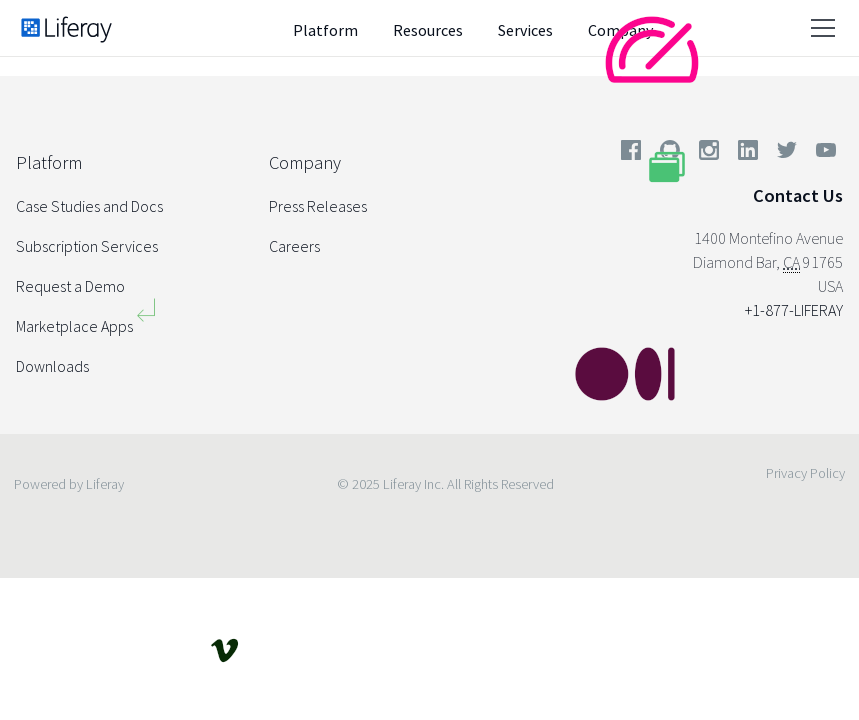 The width and height of the screenshot is (859, 720). Describe the element at coordinates (667, 167) in the screenshot. I see `view open browser windows` at that location.